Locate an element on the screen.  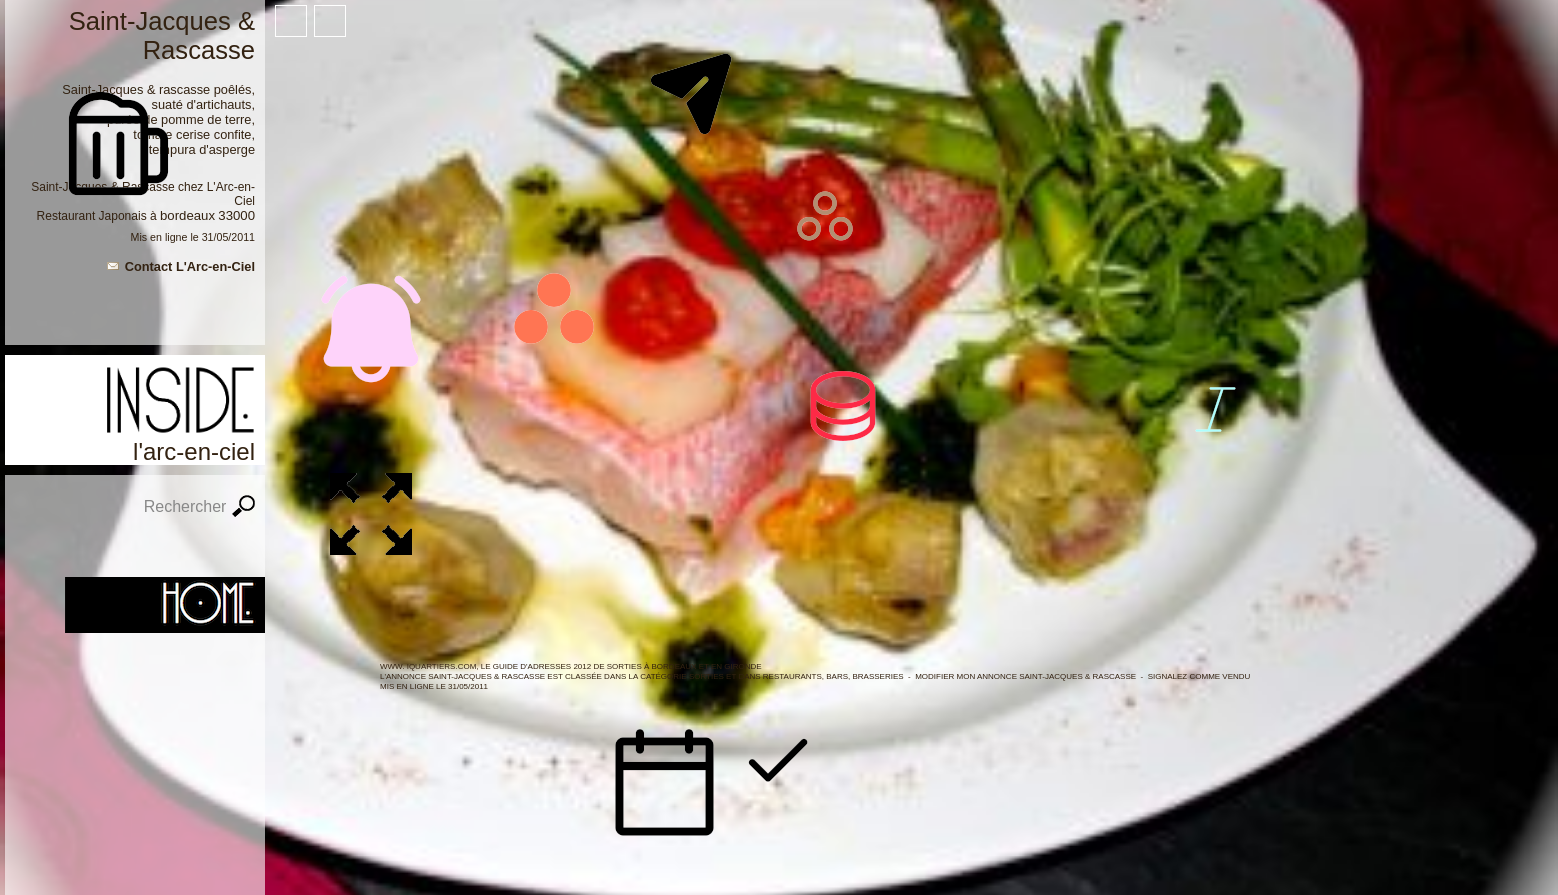
browse nearby bars or breweries is located at coordinates (112, 147).